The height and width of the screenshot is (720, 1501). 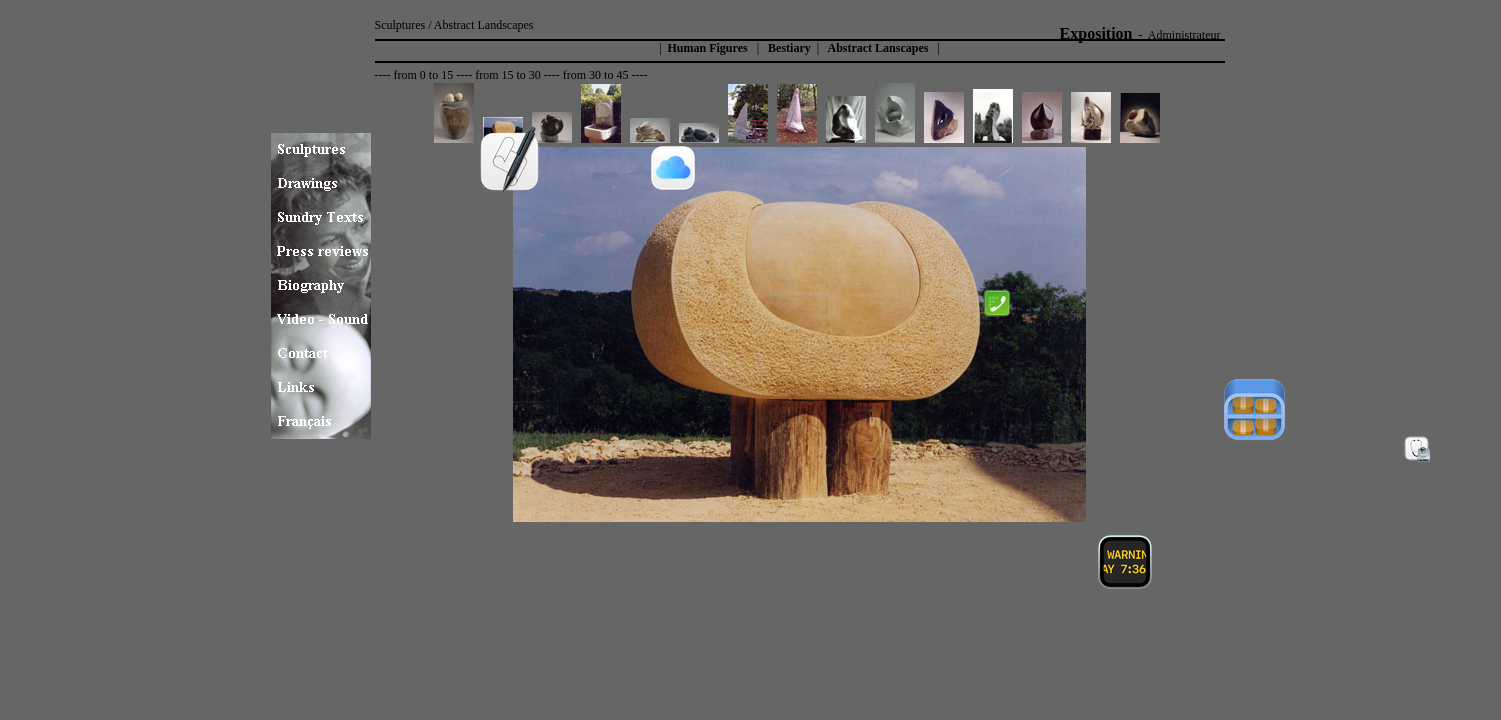 What do you see at coordinates (509, 161) in the screenshot?
I see `open script editor to write or edit applescript code` at bounding box center [509, 161].